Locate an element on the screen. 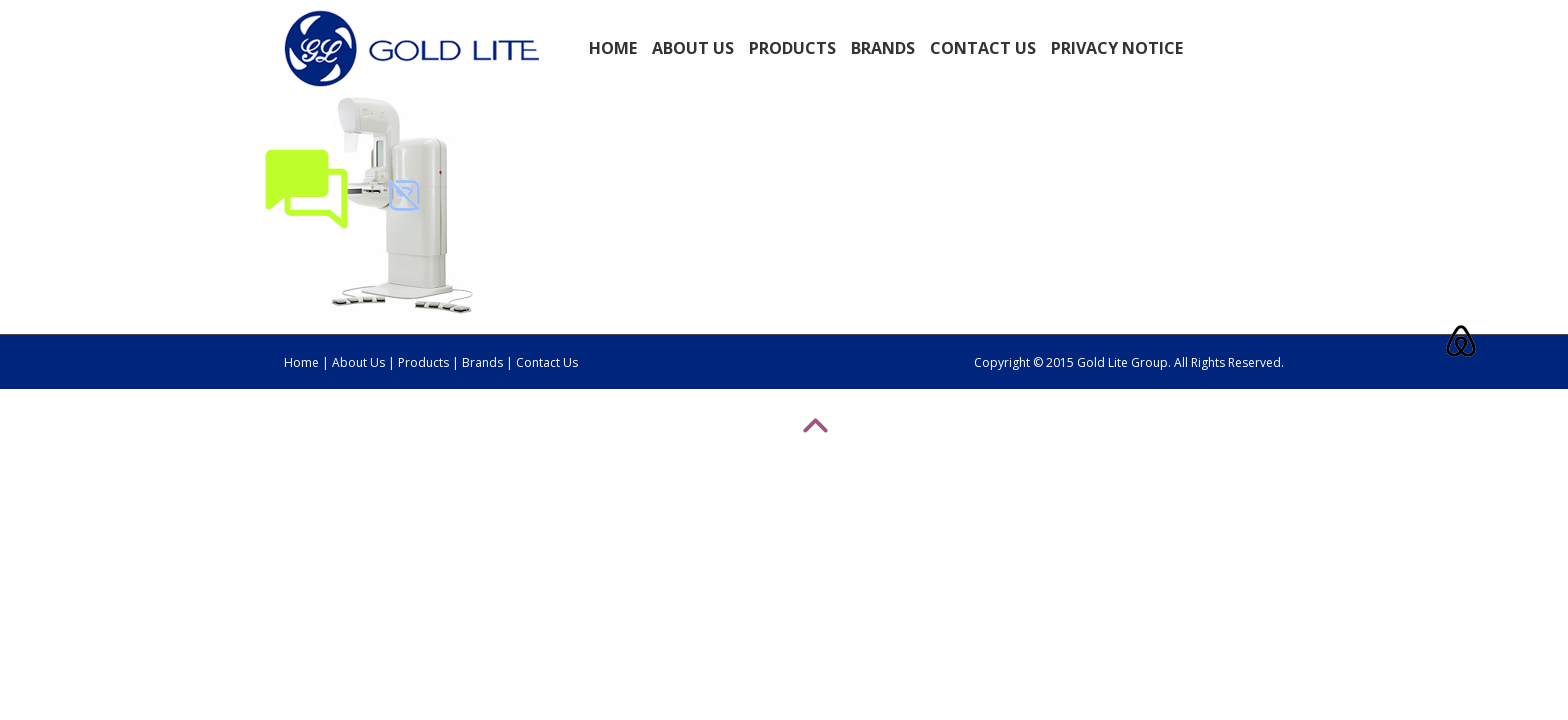 This screenshot has width=1568, height=720. collapse an expanded section is located at coordinates (815, 426).